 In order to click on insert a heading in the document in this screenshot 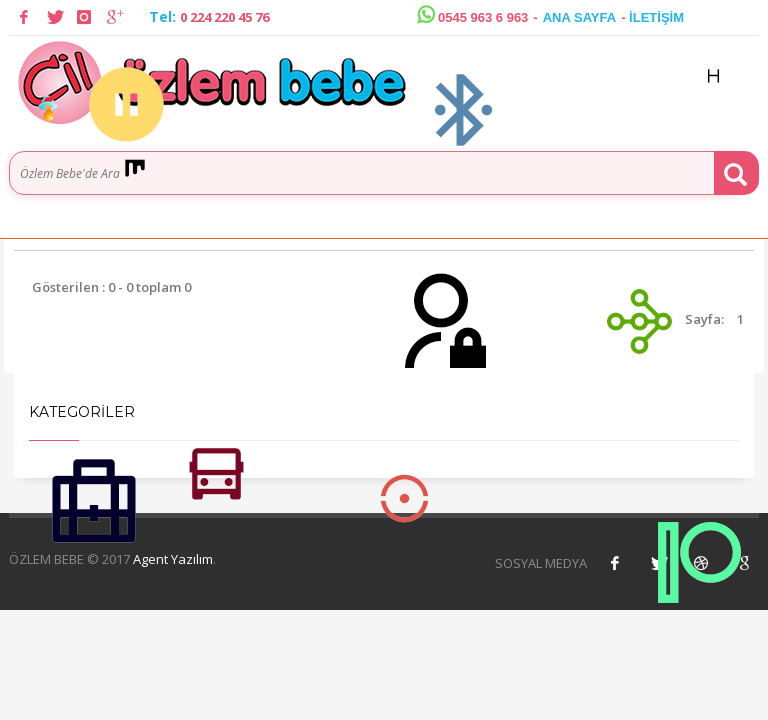, I will do `click(713, 75)`.